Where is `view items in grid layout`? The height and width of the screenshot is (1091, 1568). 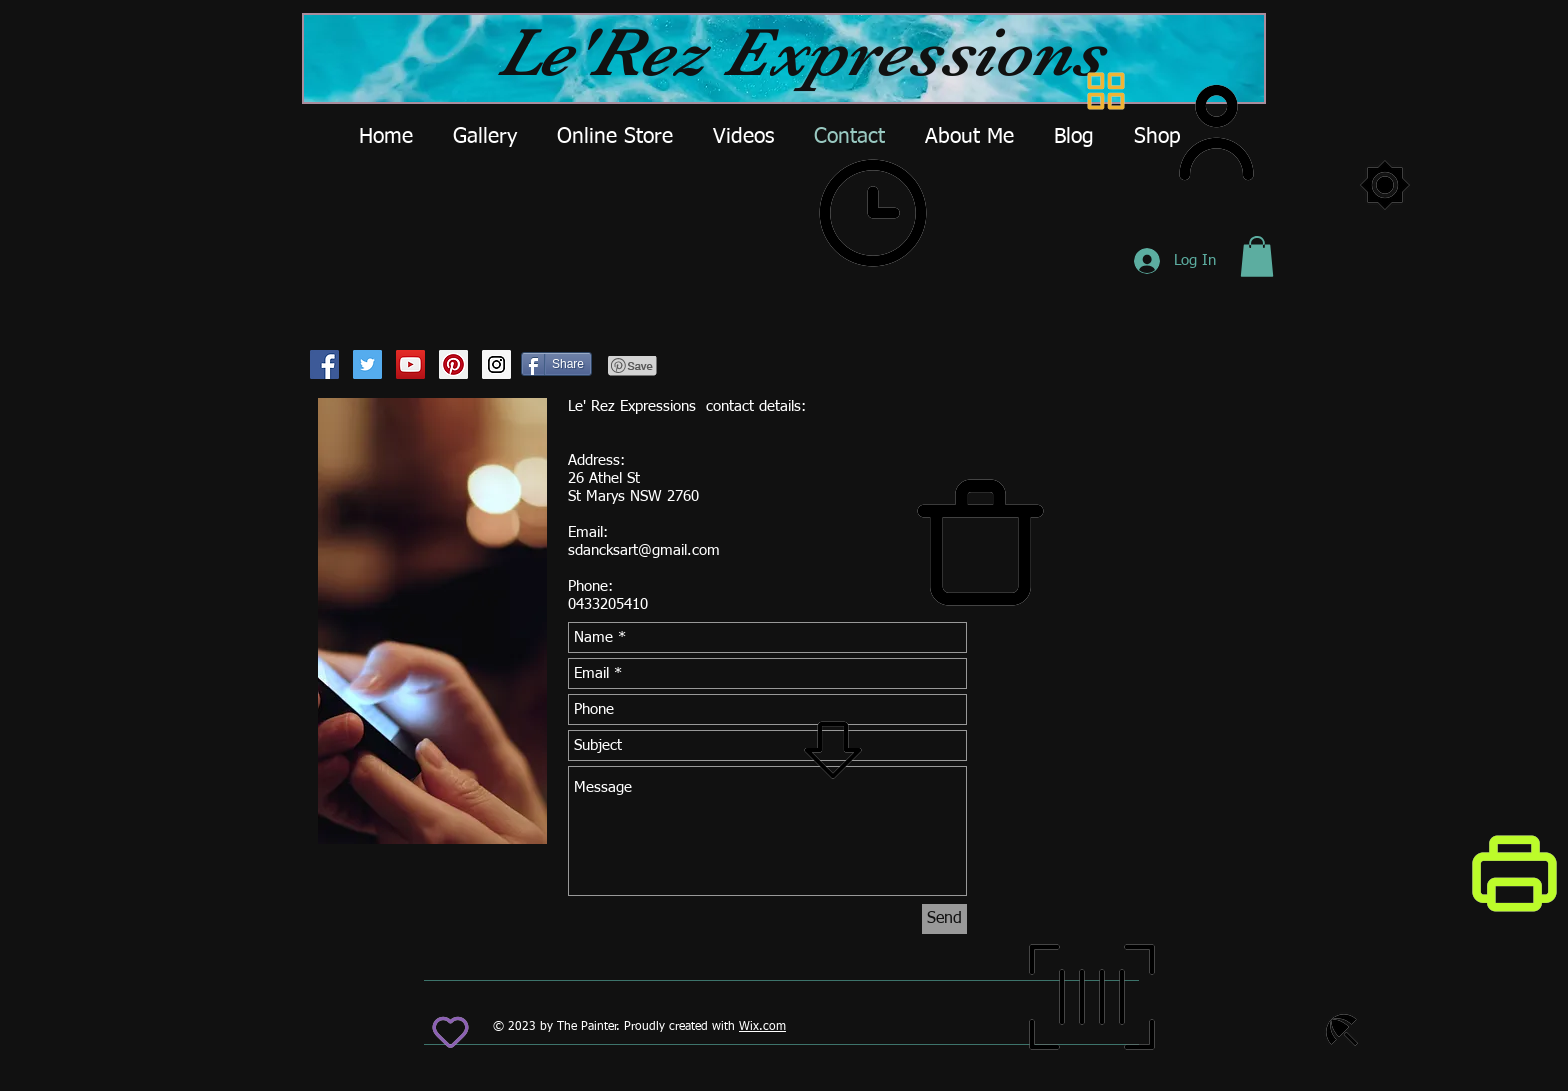
view items in grid layout is located at coordinates (1106, 91).